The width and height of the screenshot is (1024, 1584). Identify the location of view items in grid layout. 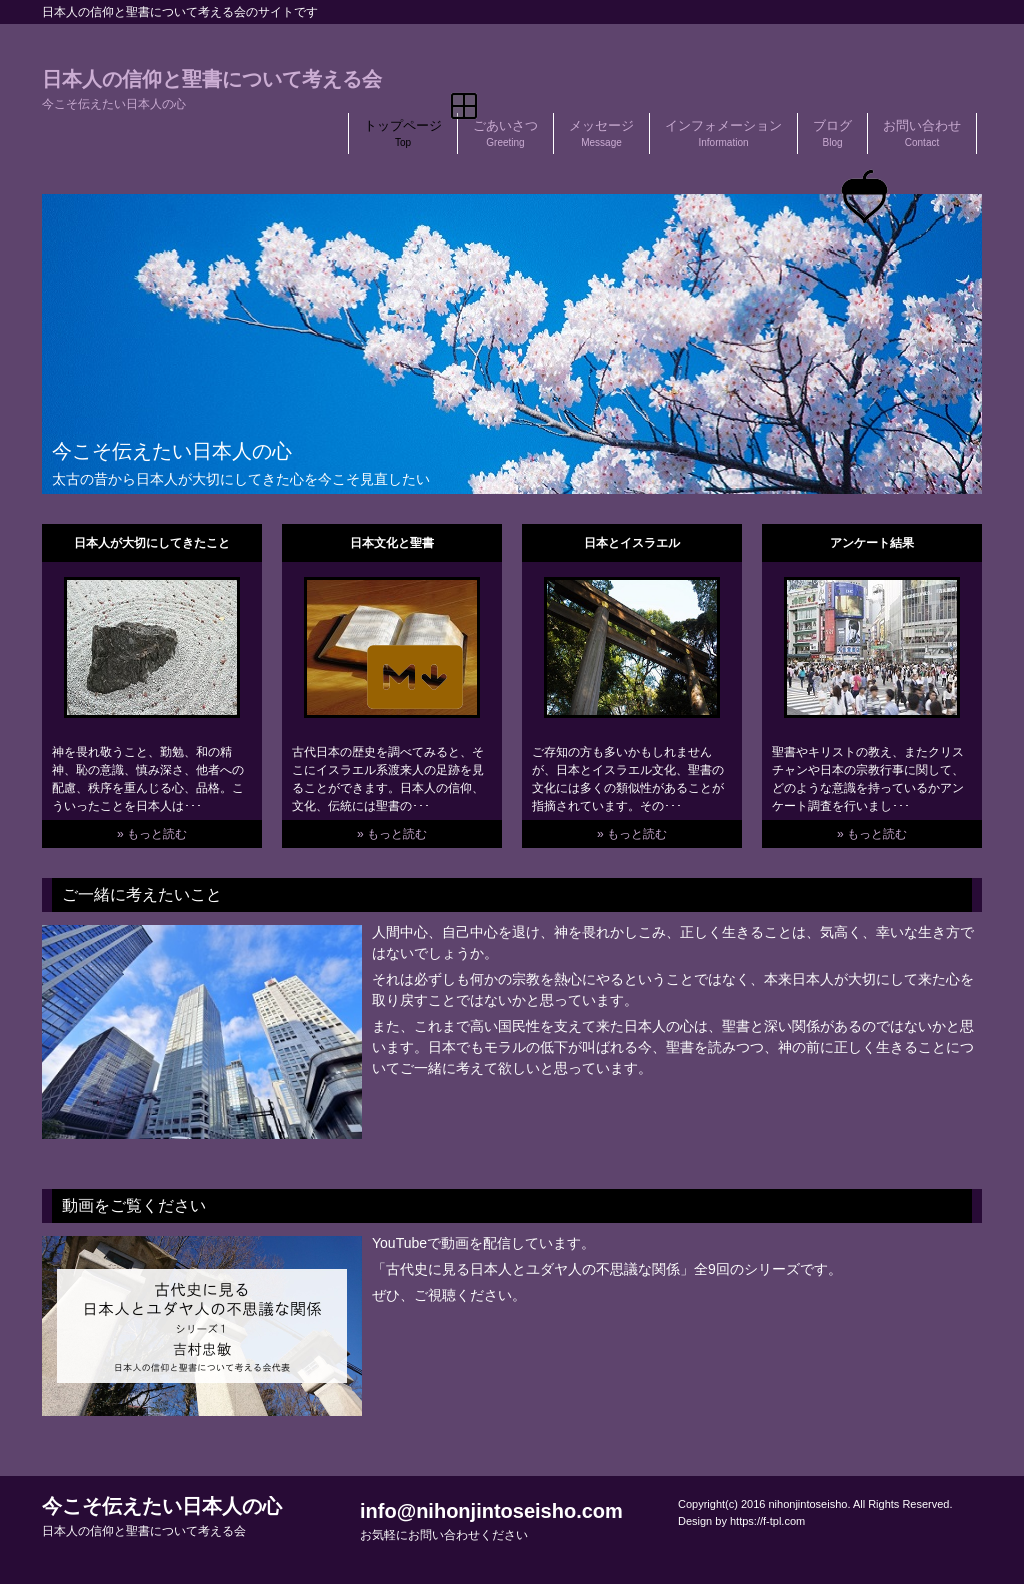
(464, 106).